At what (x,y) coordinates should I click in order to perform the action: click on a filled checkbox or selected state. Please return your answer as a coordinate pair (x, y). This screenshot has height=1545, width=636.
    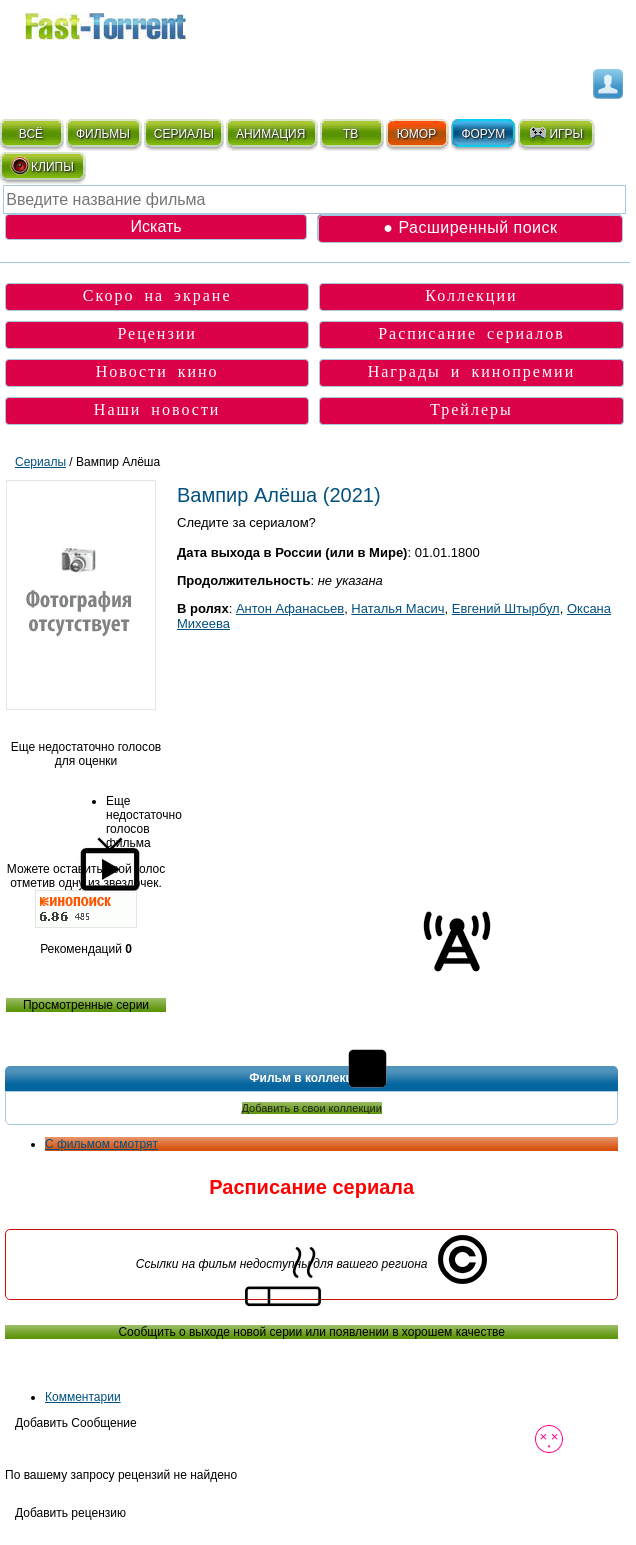
    Looking at the image, I should click on (367, 1068).